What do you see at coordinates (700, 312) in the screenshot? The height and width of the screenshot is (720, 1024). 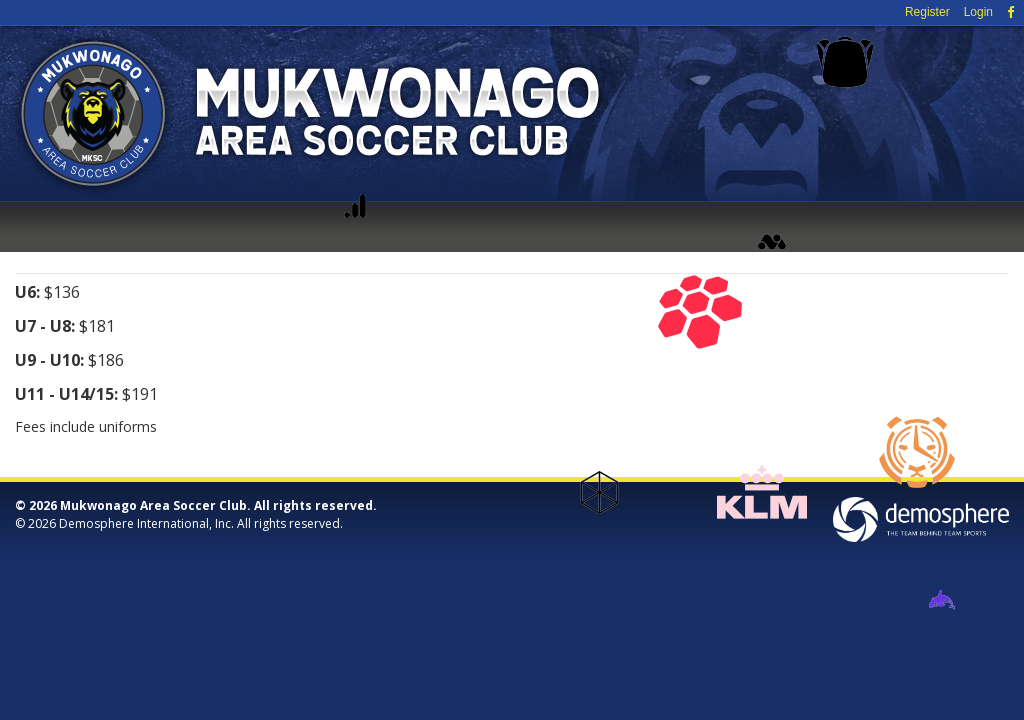 I see `H3 geospatial indexing system logo` at bounding box center [700, 312].